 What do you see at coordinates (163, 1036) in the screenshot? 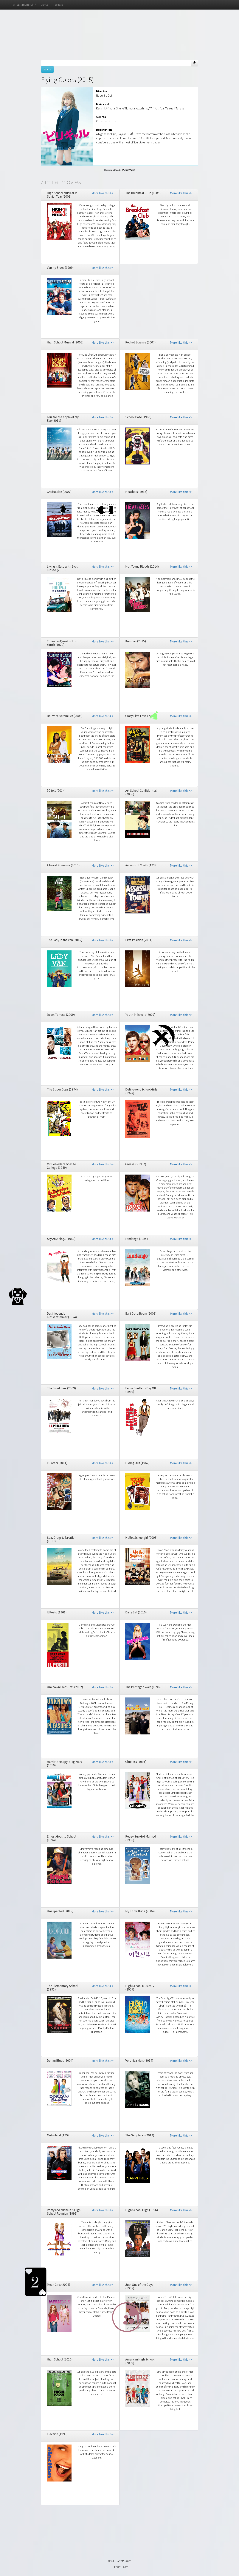
I see `falcon moon game icon or badge` at bounding box center [163, 1036].